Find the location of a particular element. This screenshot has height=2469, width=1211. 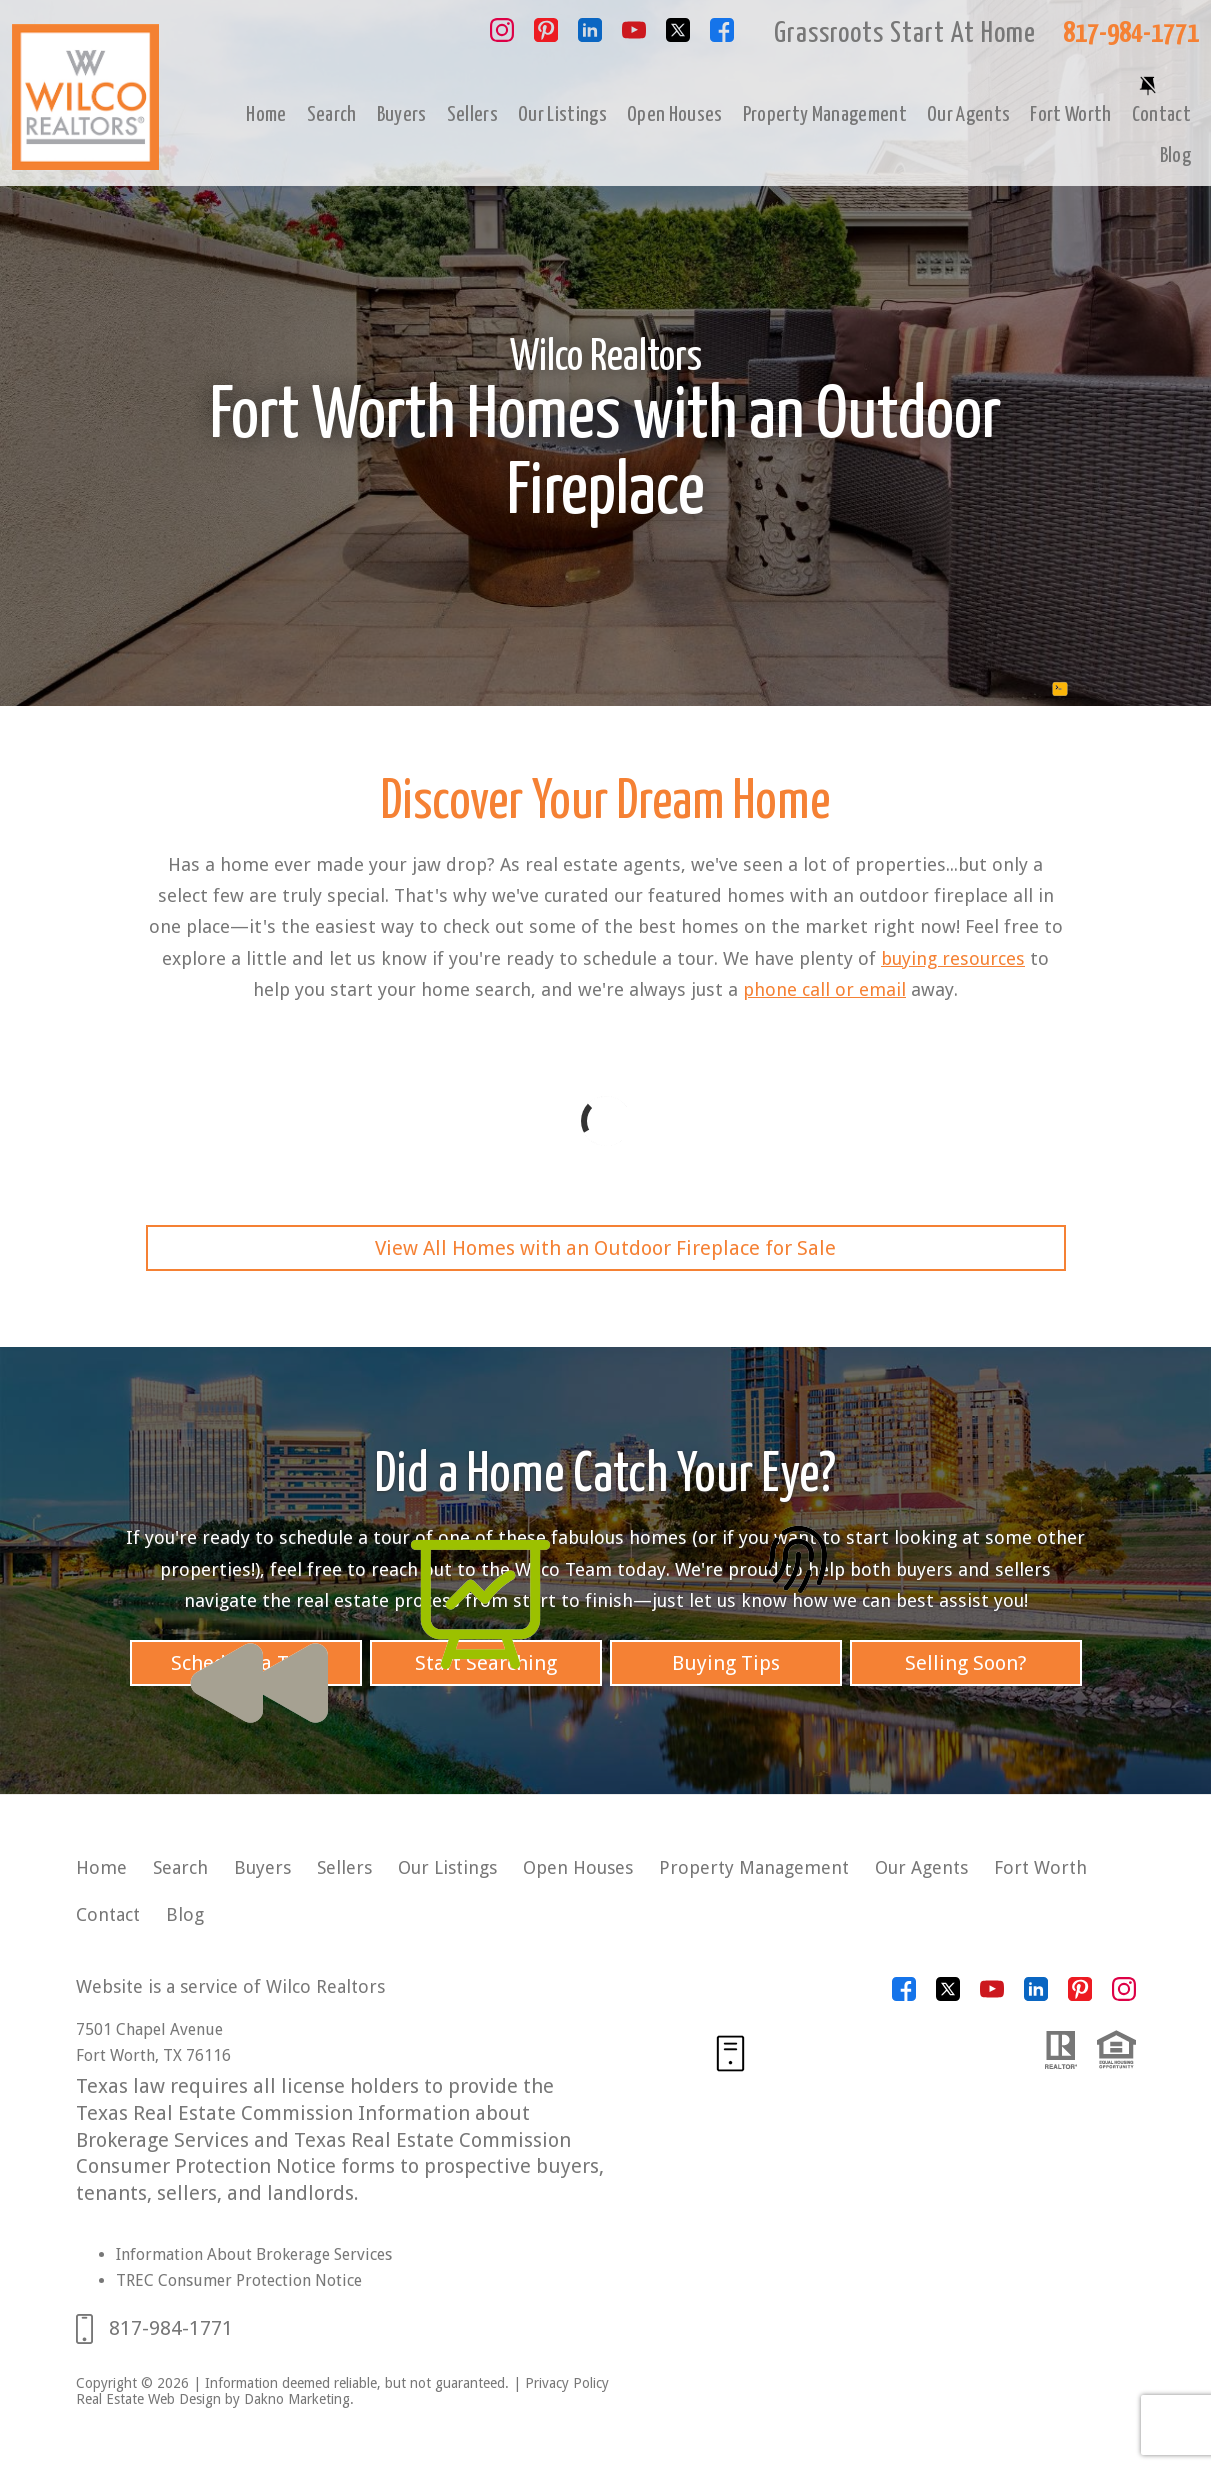

access desktop computer or server settings is located at coordinates (730, 2053).